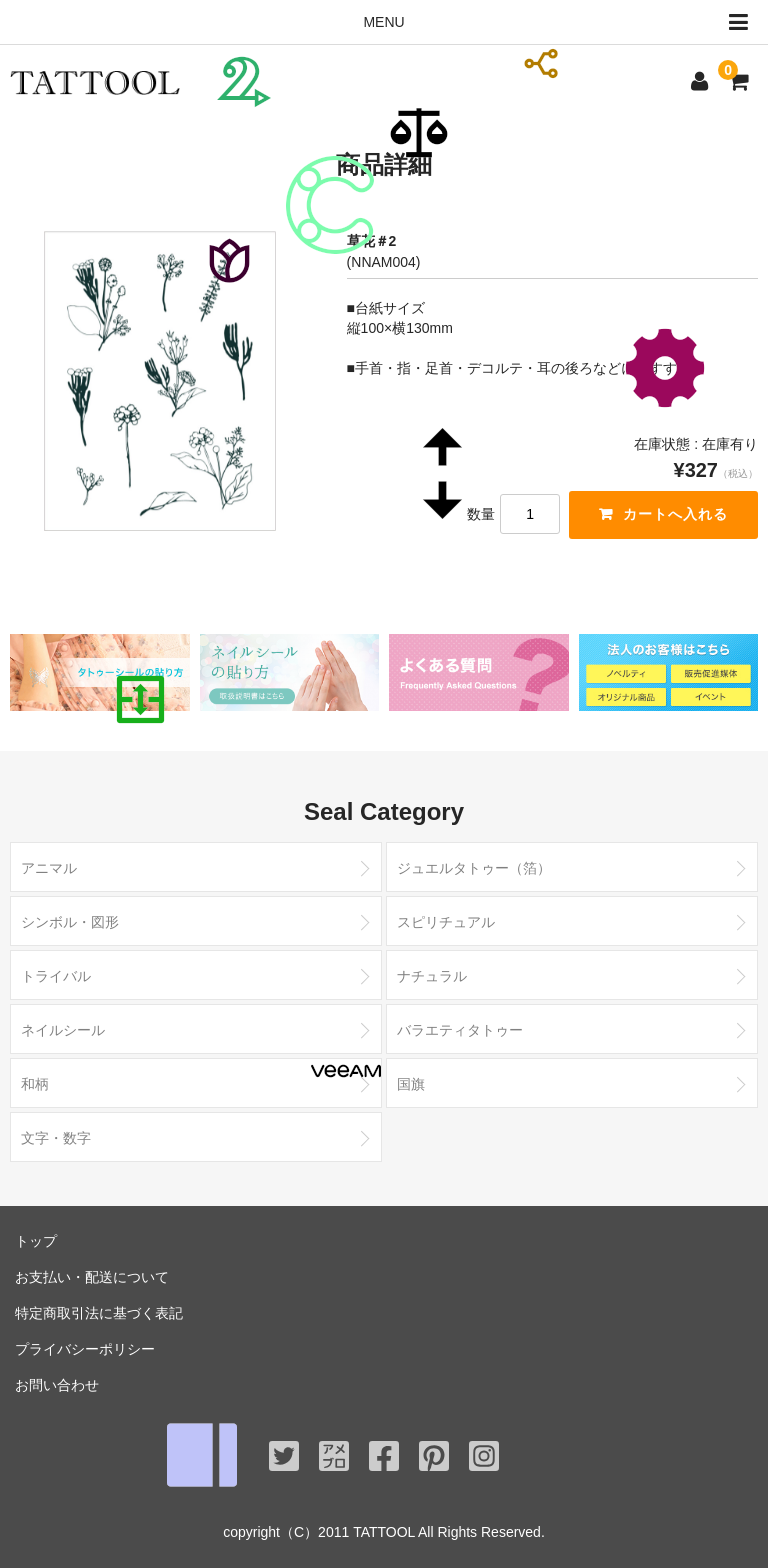 The width and height of the screenshot is (768, 1568). What do you see at coordinates (229, 260) in the screenshot?
I see `access nature or garden-related features` at bounding box center [229, 260].